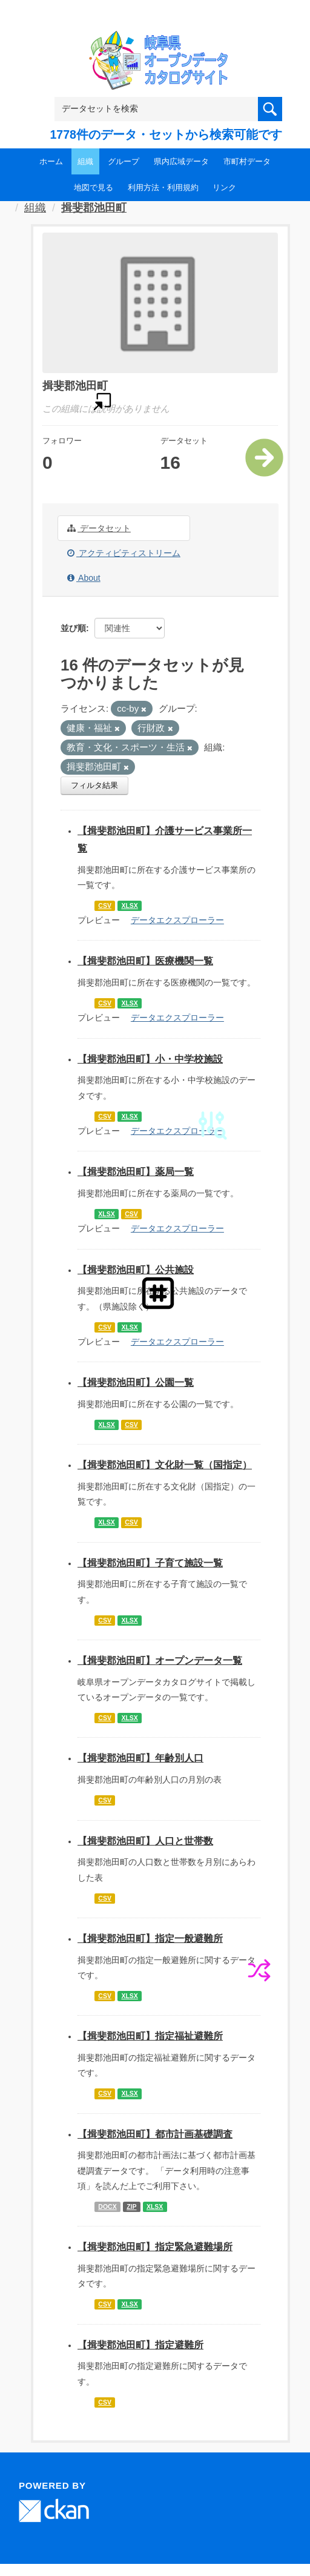 This screenshot has width=310, height=2576. Describe the element at coordinates (102, 402) in the screenshot. I see `import or bring content into a container` at that location.